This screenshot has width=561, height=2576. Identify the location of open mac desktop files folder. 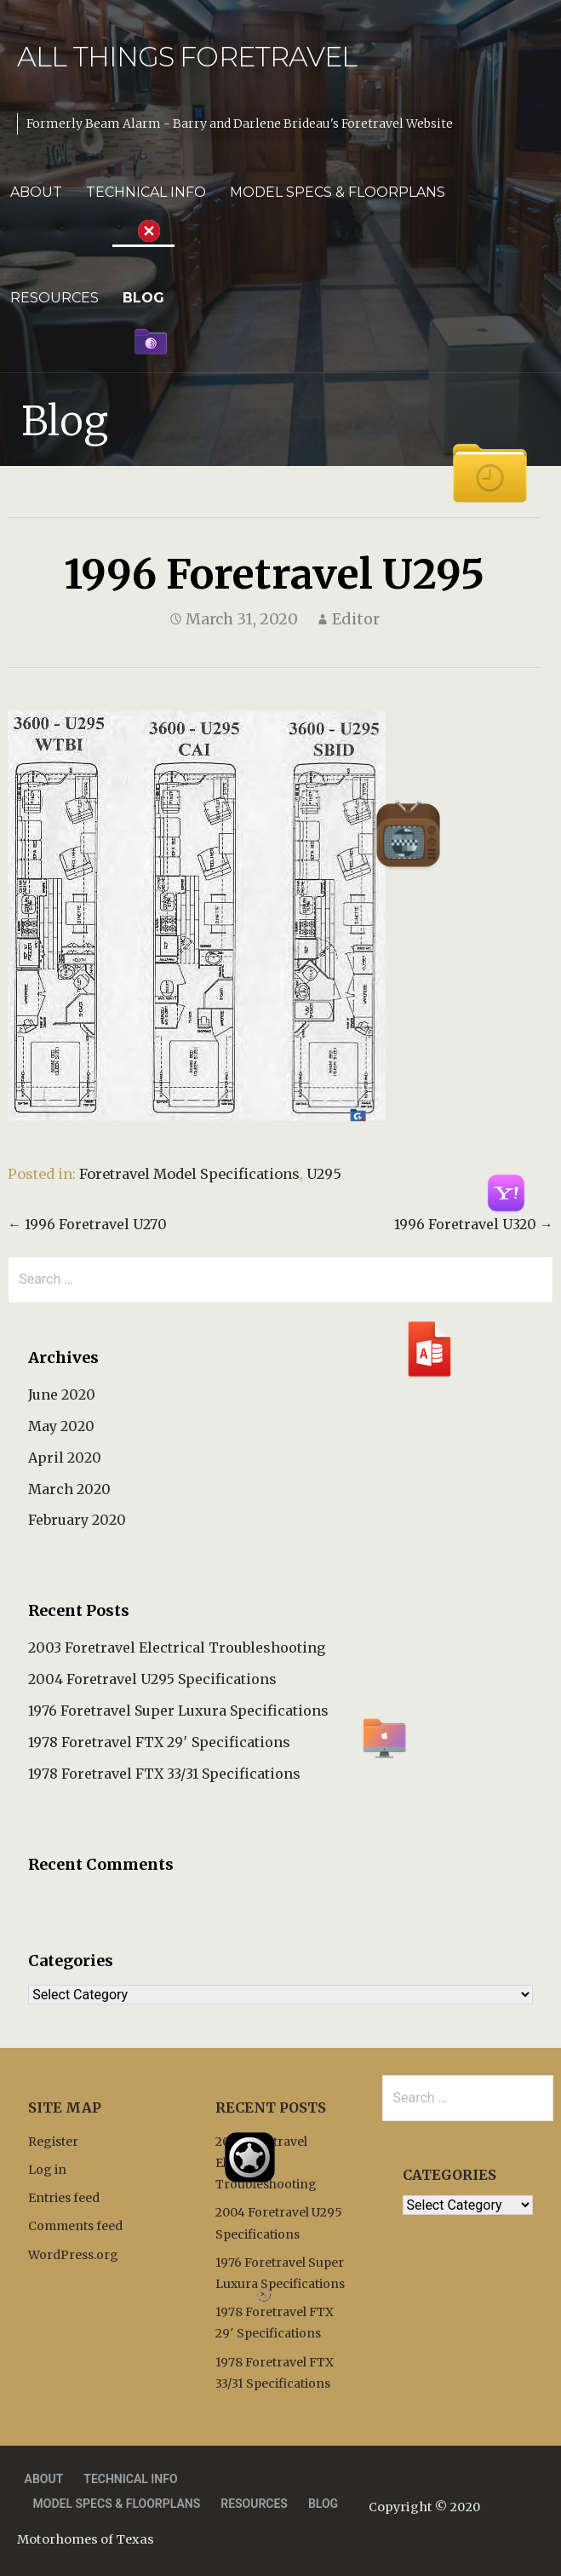
(384, 1736).